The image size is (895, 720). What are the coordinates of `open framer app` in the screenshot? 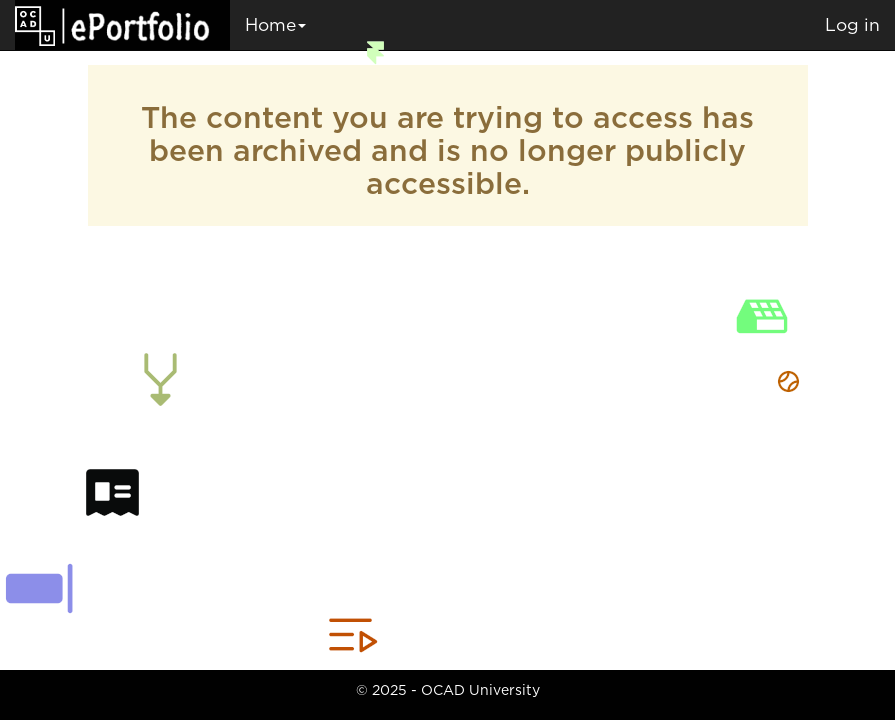 It's located at (375, 51).